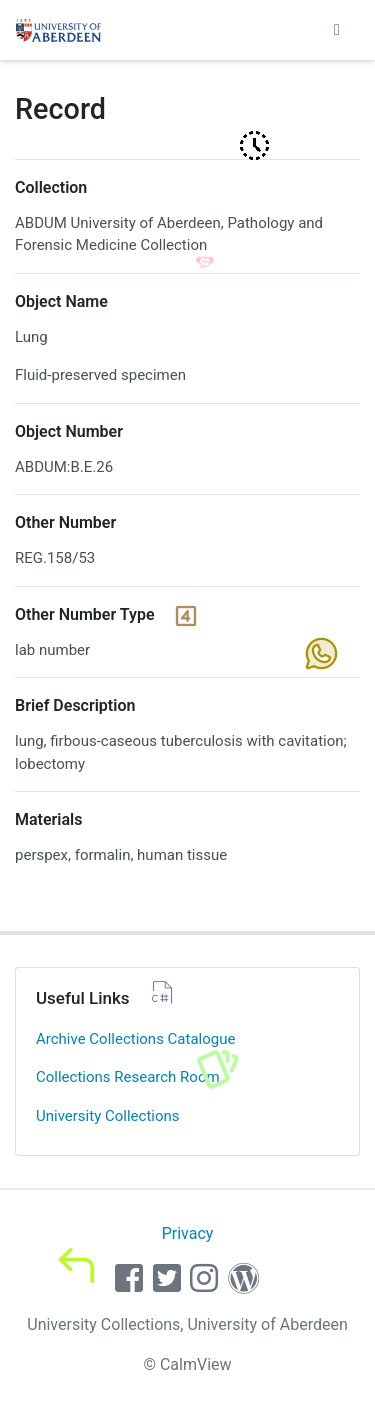  I want to click on open WhatsApp messaging app, so click(321, 653).